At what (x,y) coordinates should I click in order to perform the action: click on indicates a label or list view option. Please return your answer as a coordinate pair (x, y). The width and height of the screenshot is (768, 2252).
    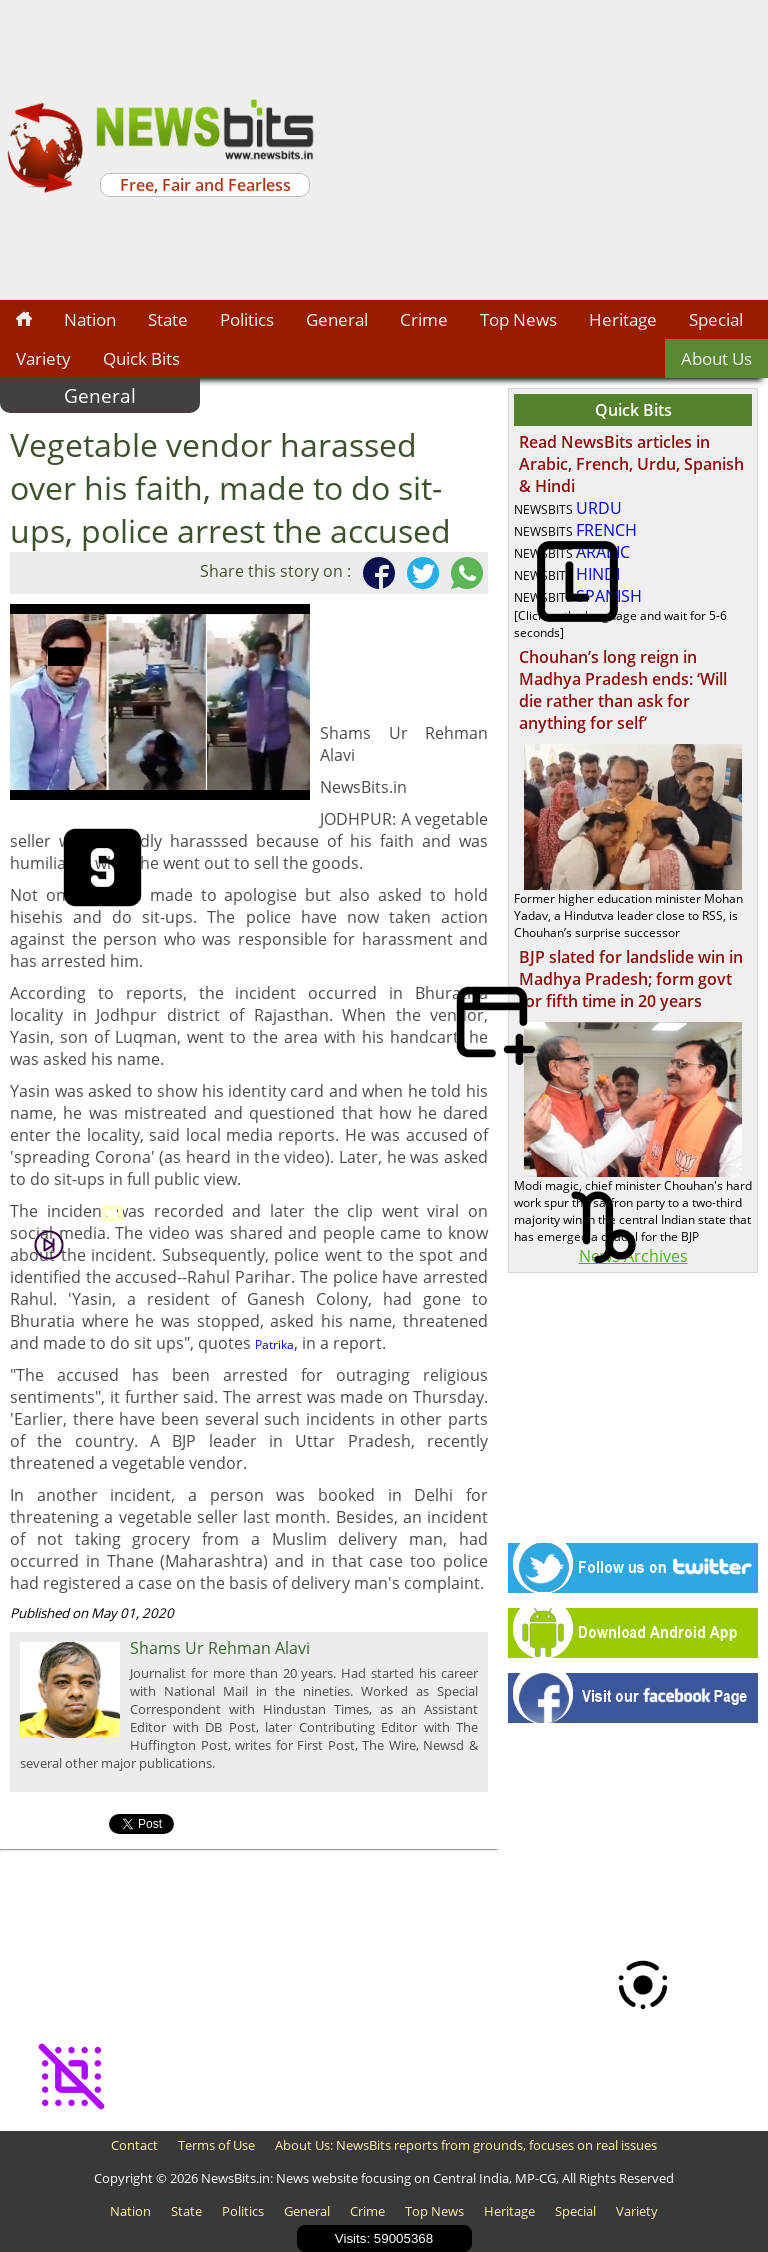
    Looking at the image, I should click on (577, 581).